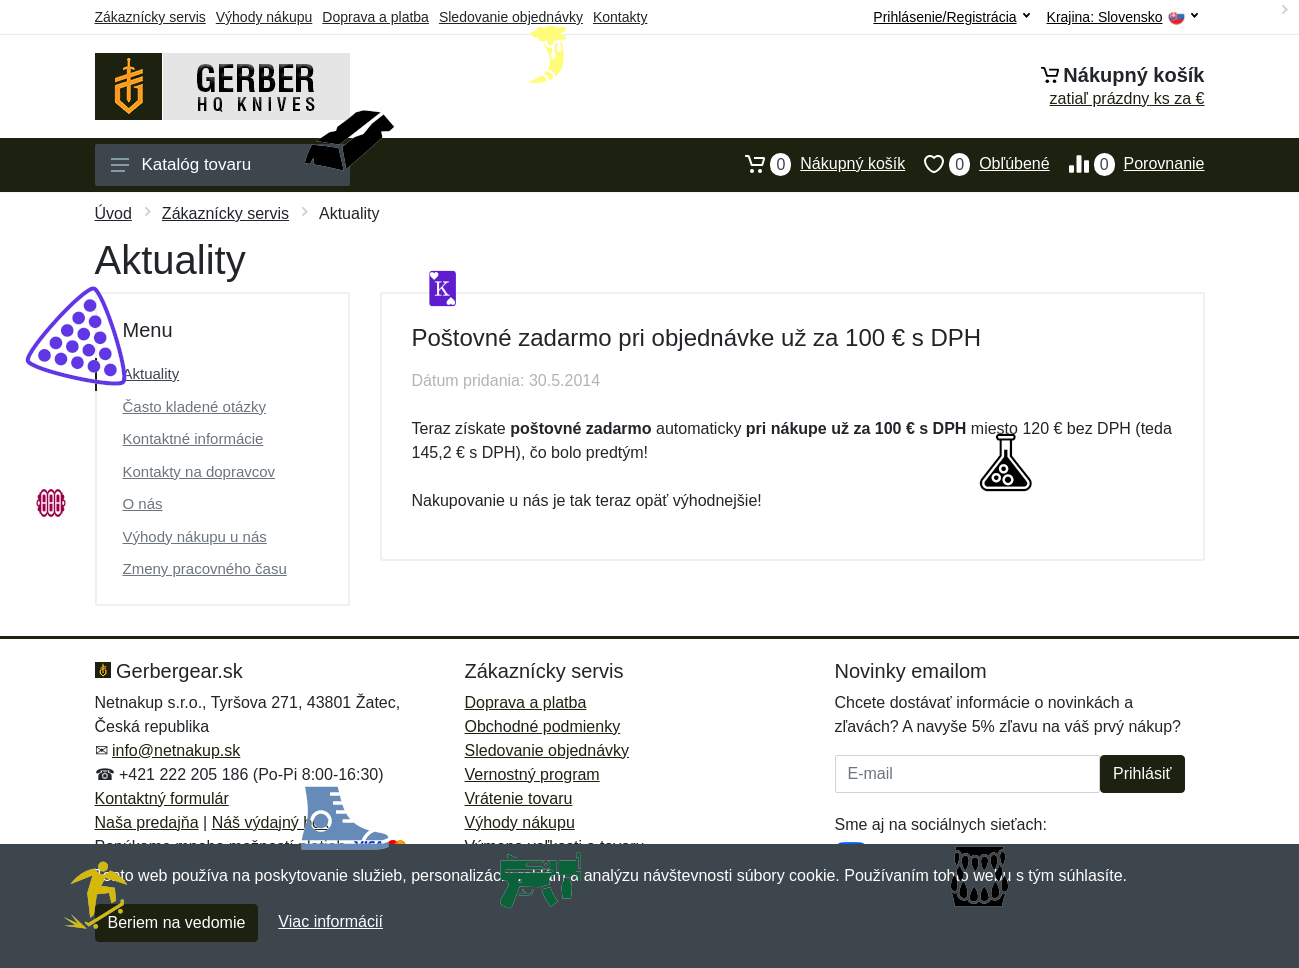  What do you see at coordinates (349, 140) in the screenshot?
I see `select clay brick as a building material` at bounding box center [349, 140].